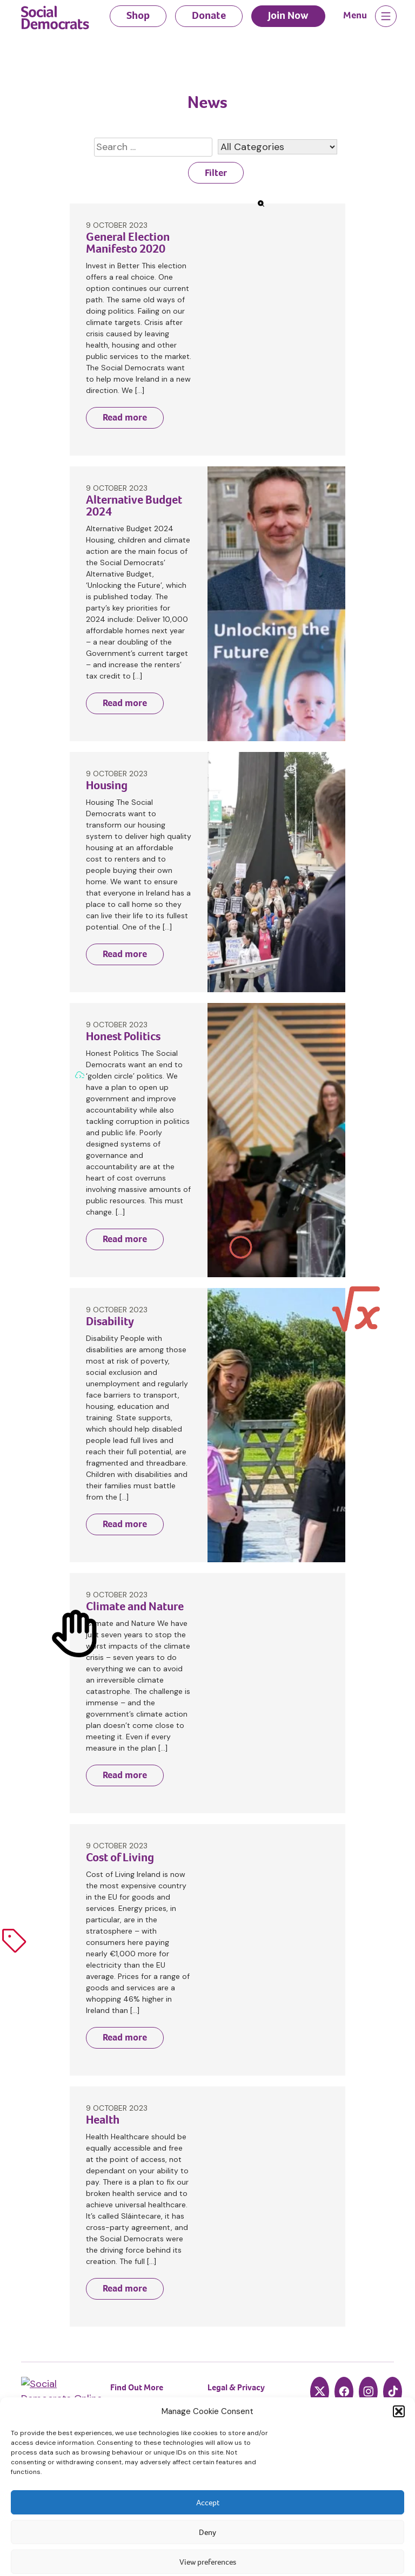 The image size is (415, 2576). I want to click on access square root calculator function, so click(357, 1309).